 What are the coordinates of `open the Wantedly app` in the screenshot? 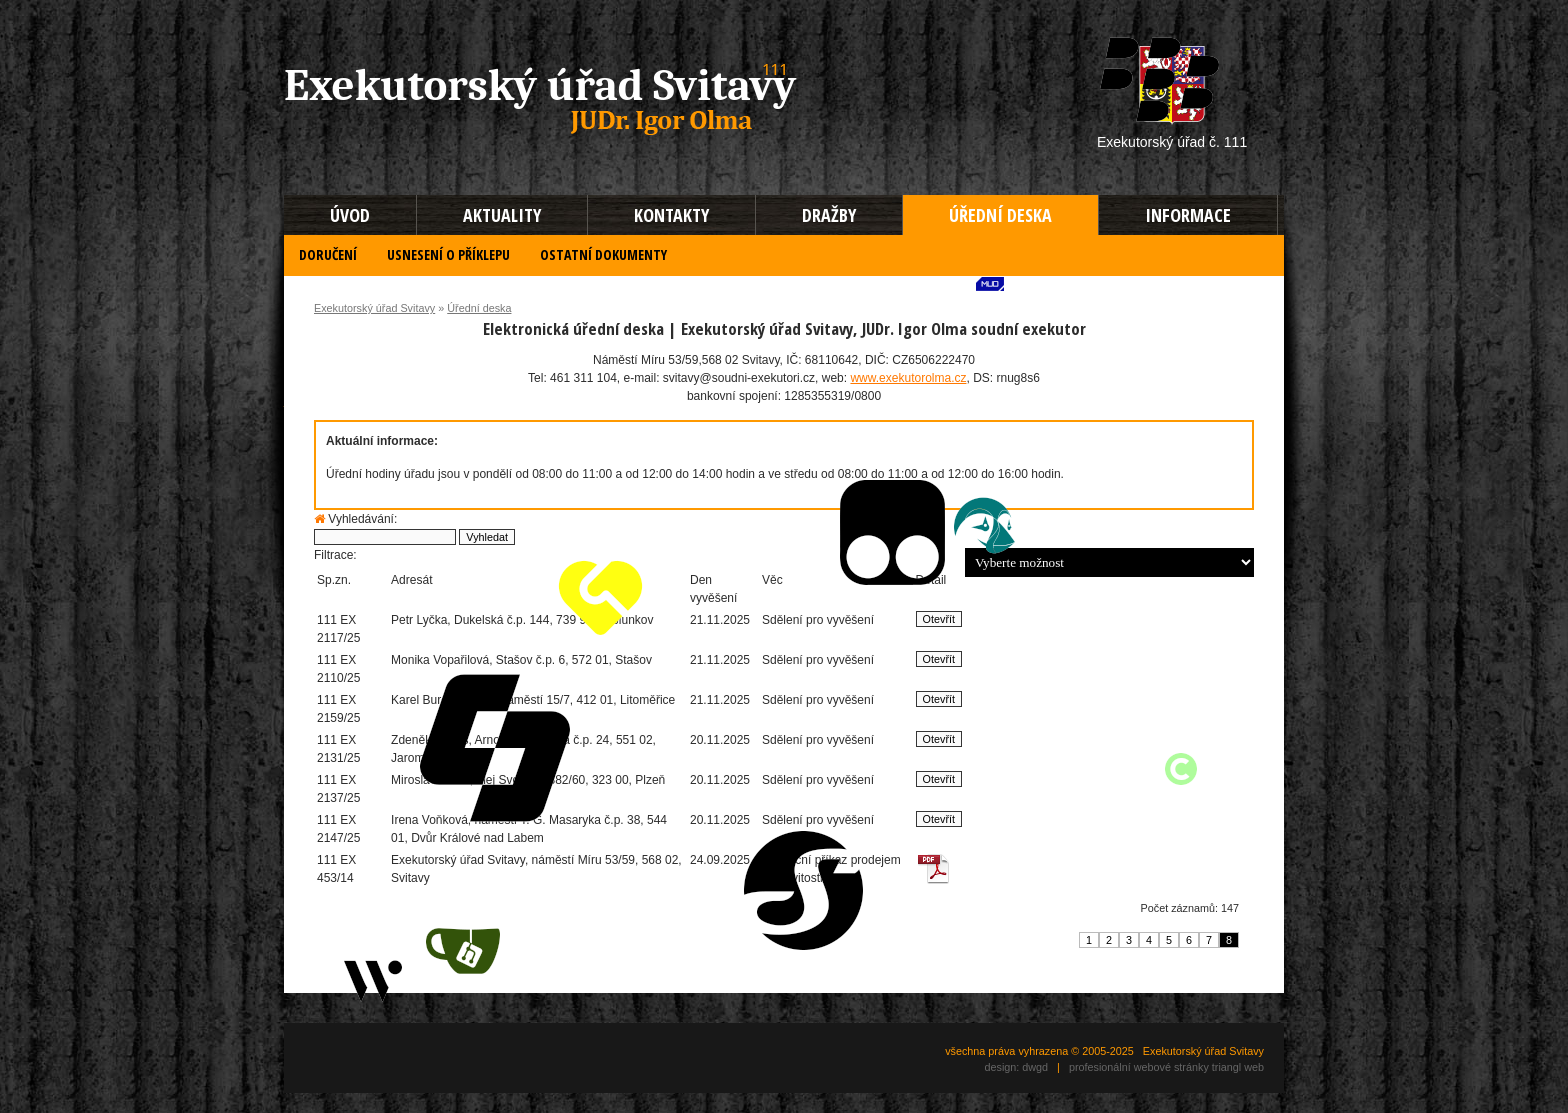 It's located at (373, 981).